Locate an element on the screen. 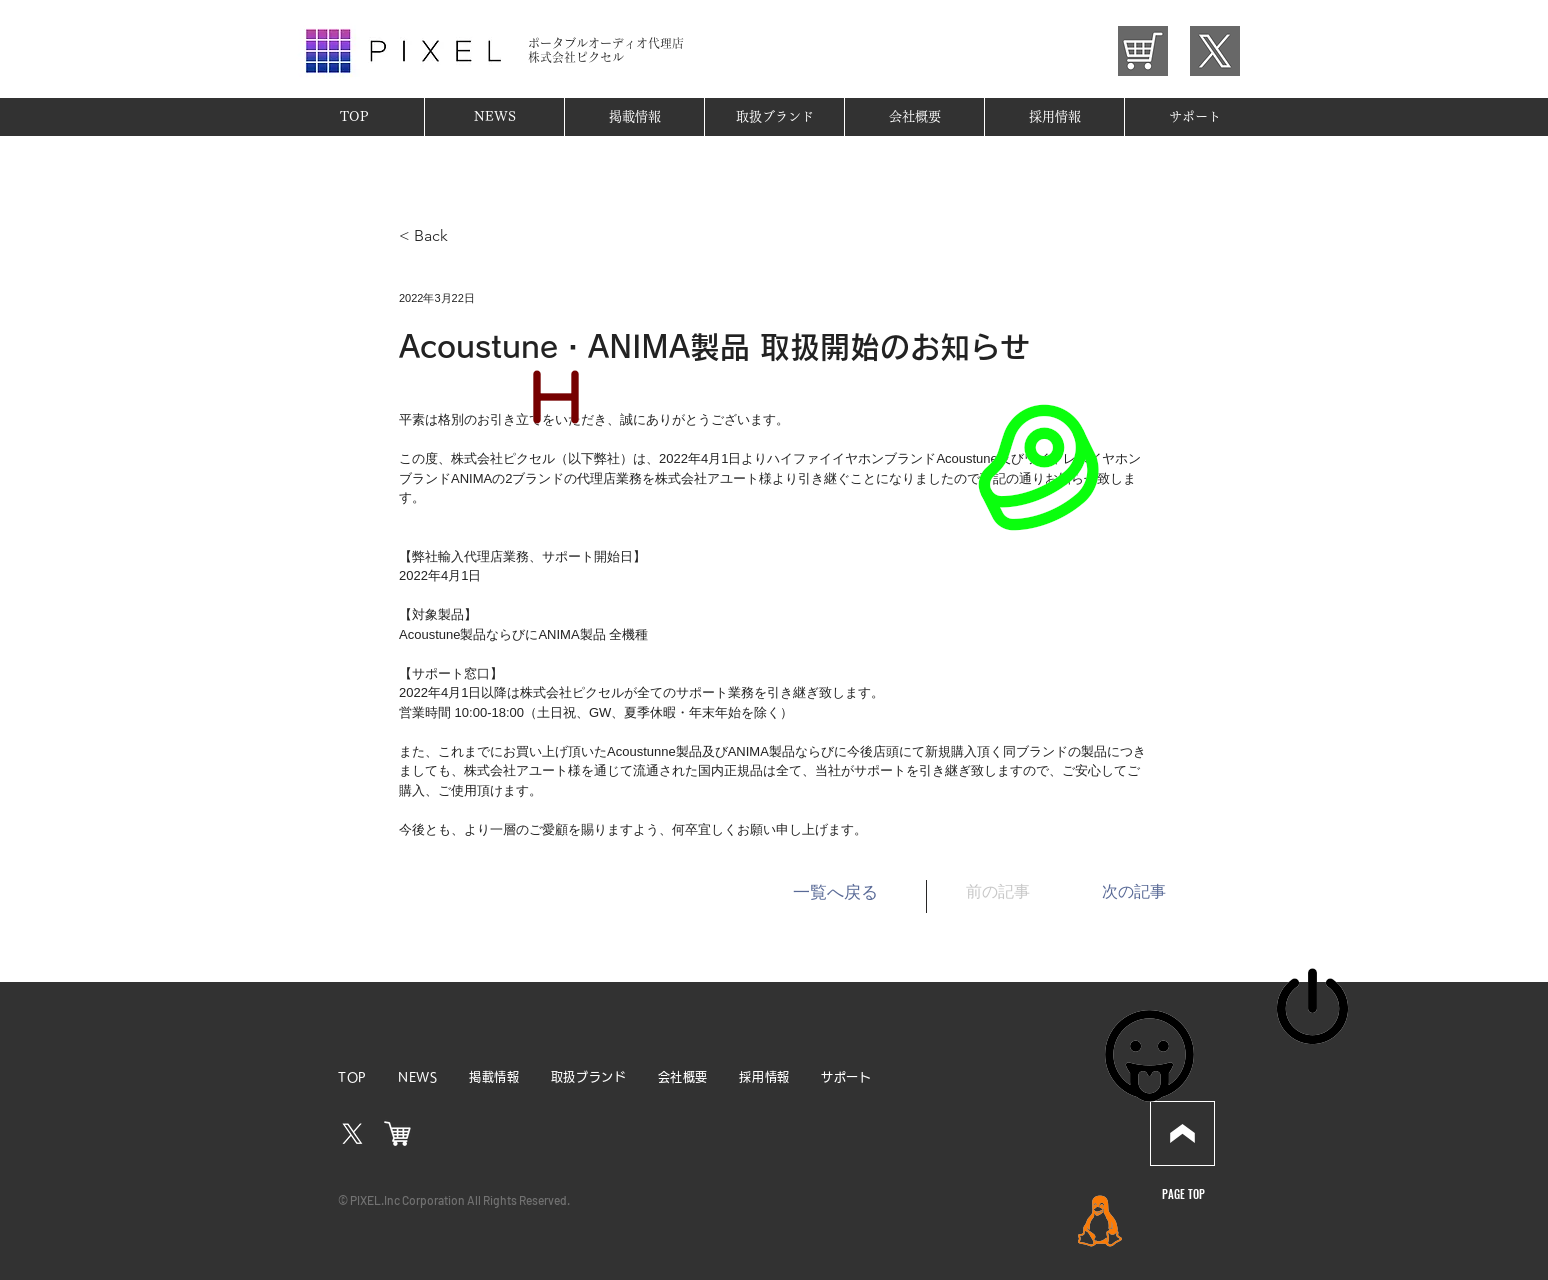 The image size is (1548, 1280). indicates a hospital or medical facility nearby is located at coordinates (556, 397).